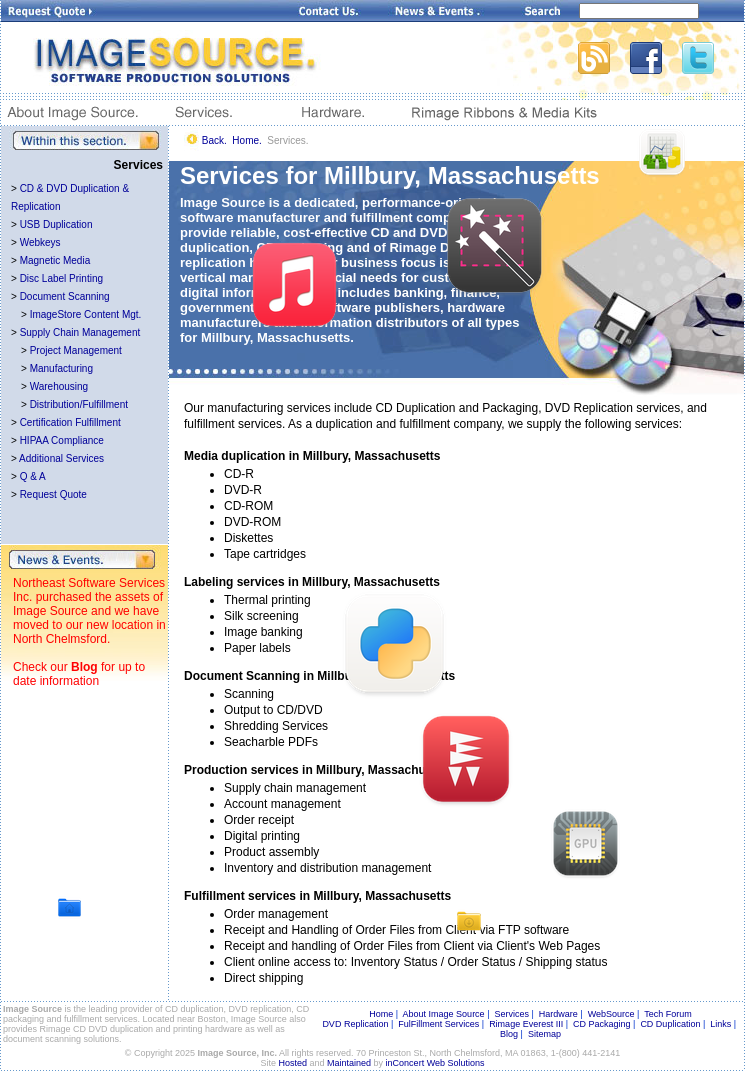  What do you see at coordinates (294, 284) in the screenshot?
I see `open Apple Music app` at bounding box center [294, 284].